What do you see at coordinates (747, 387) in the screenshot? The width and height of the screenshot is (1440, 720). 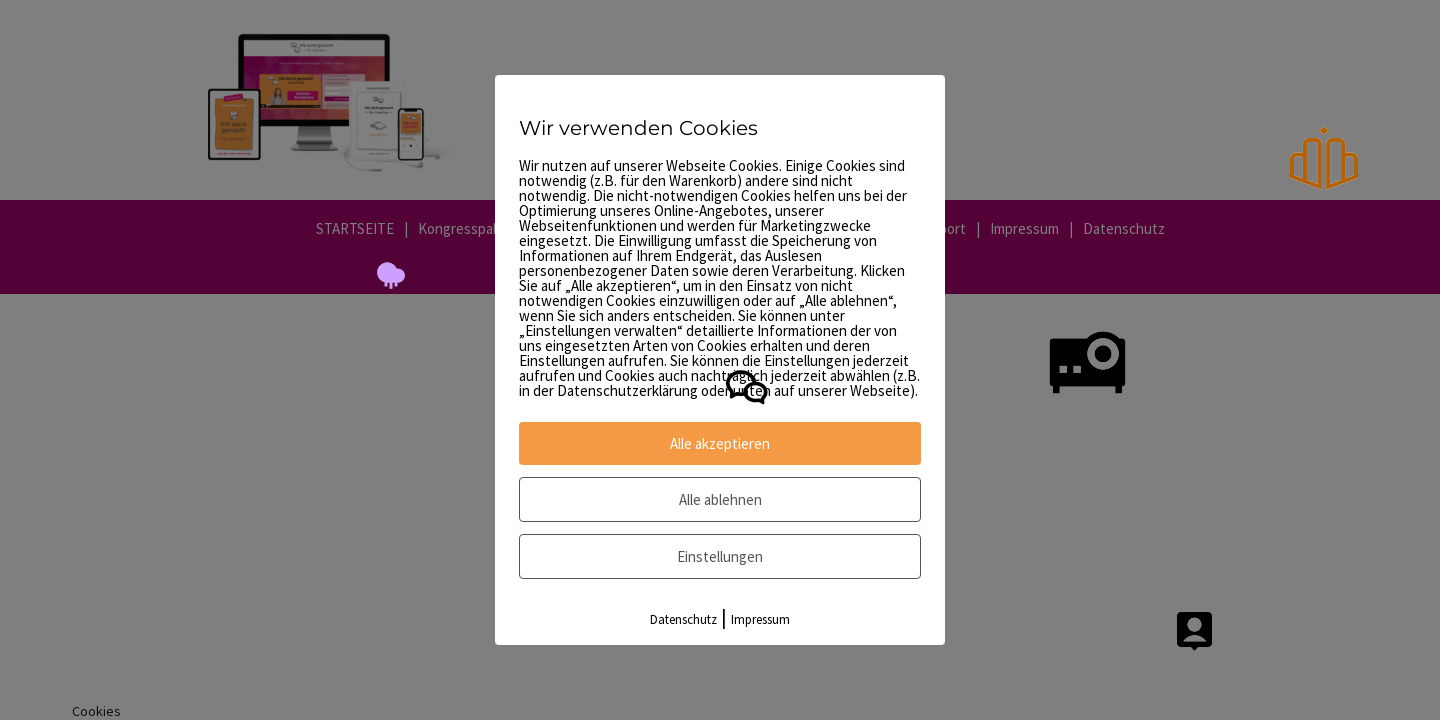 I see `open WeChat messaging app` at bounding box center [747, 387].